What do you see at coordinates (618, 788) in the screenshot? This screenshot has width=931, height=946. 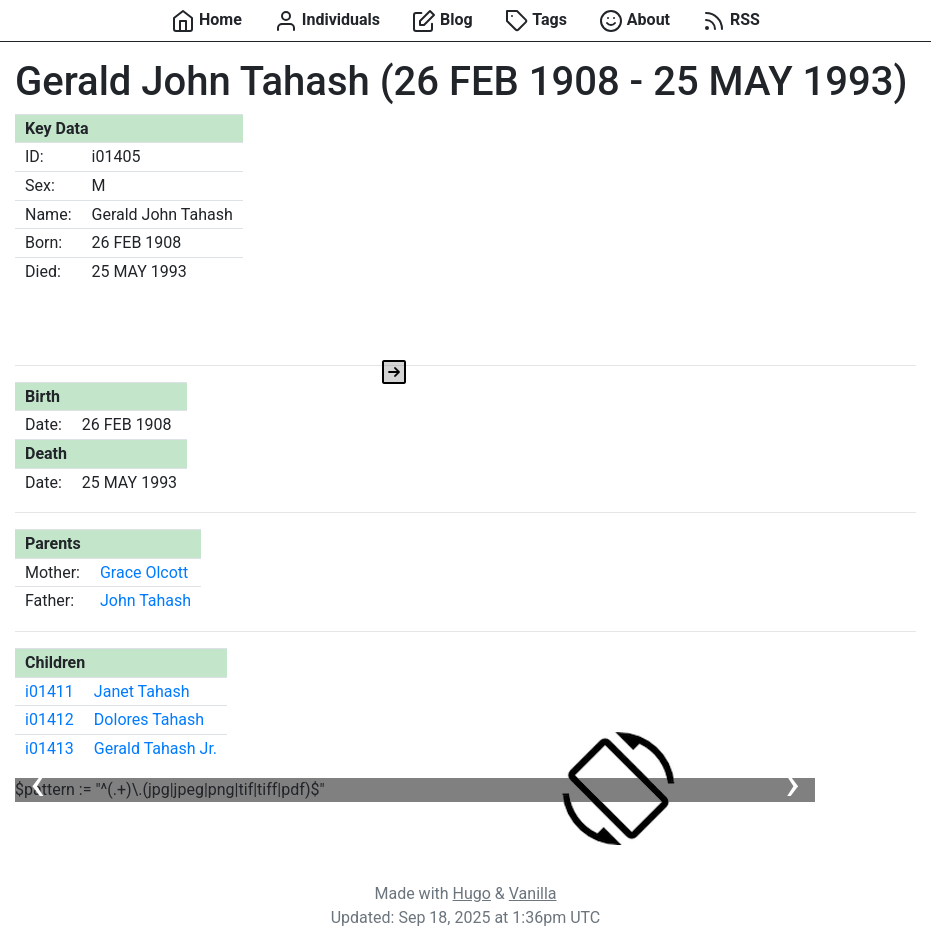 I see `rotate screen orientation` at bounding box center [618, 788].